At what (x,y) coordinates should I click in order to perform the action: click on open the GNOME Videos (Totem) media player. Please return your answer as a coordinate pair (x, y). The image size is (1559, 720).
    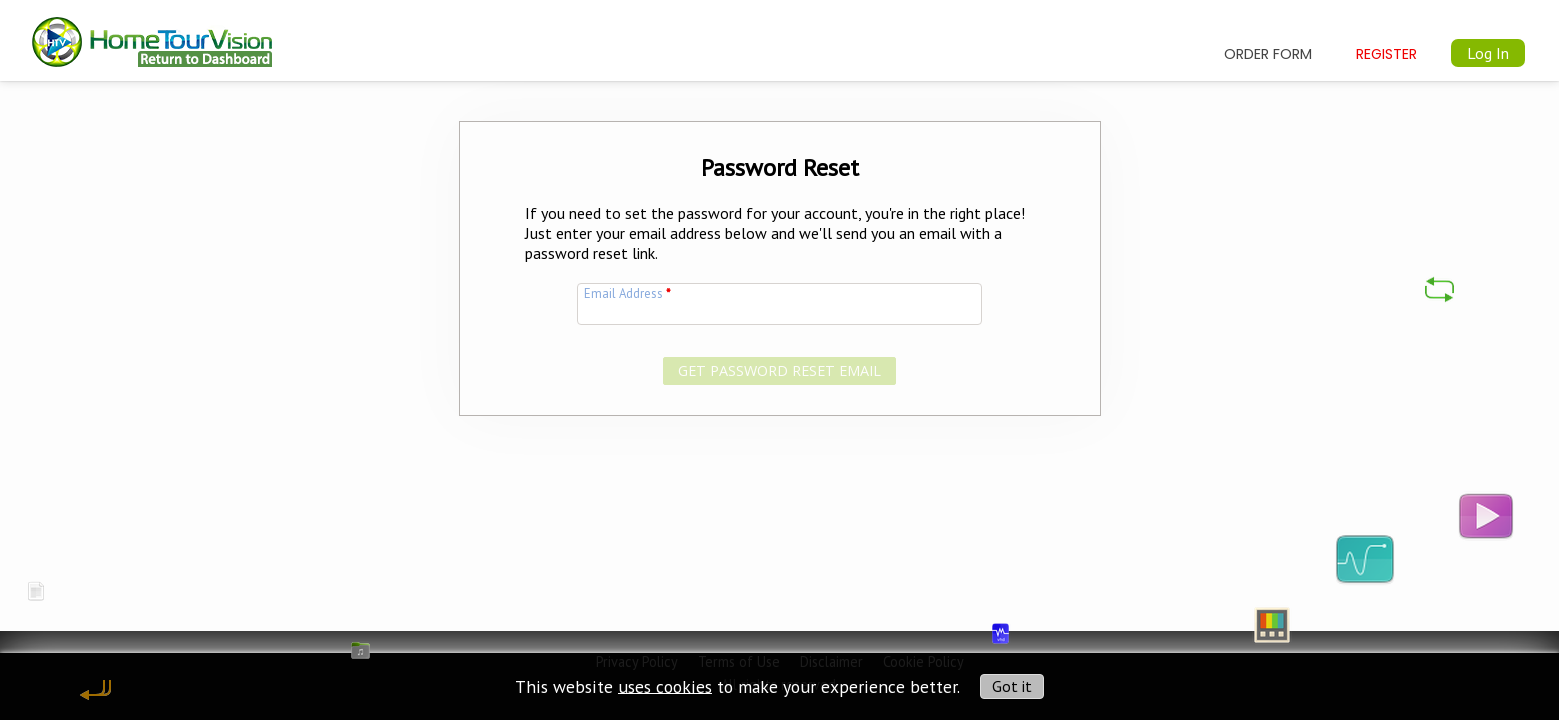
    Looking at the image, I should click on (1486, 516).